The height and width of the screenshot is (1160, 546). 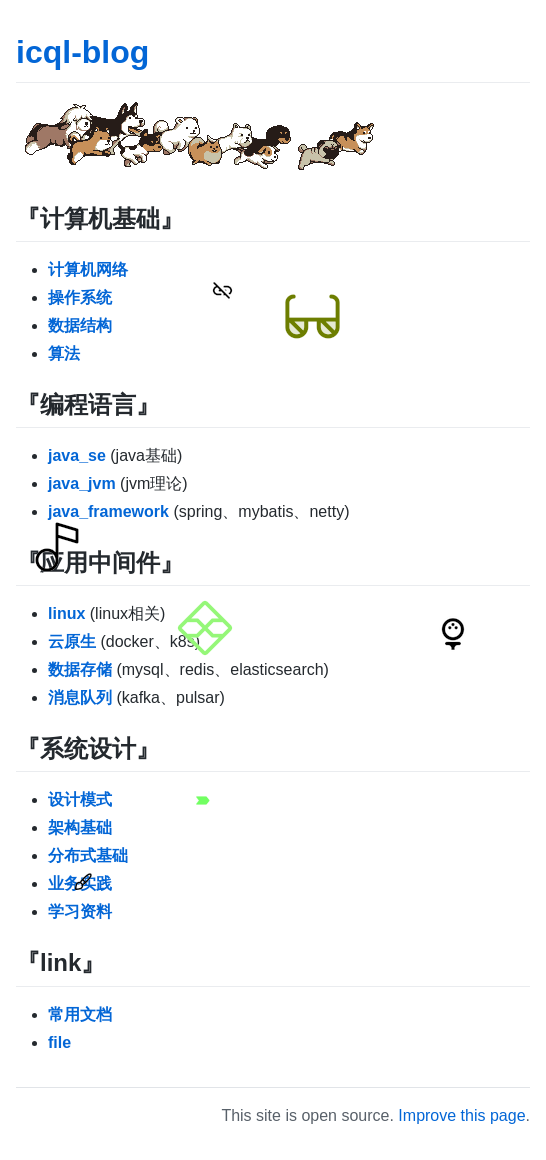 What do you see at coordinates (222, 290) in the screenshot?
I see `unlink or disconnect a shared link` at bounding box center [222, 290].